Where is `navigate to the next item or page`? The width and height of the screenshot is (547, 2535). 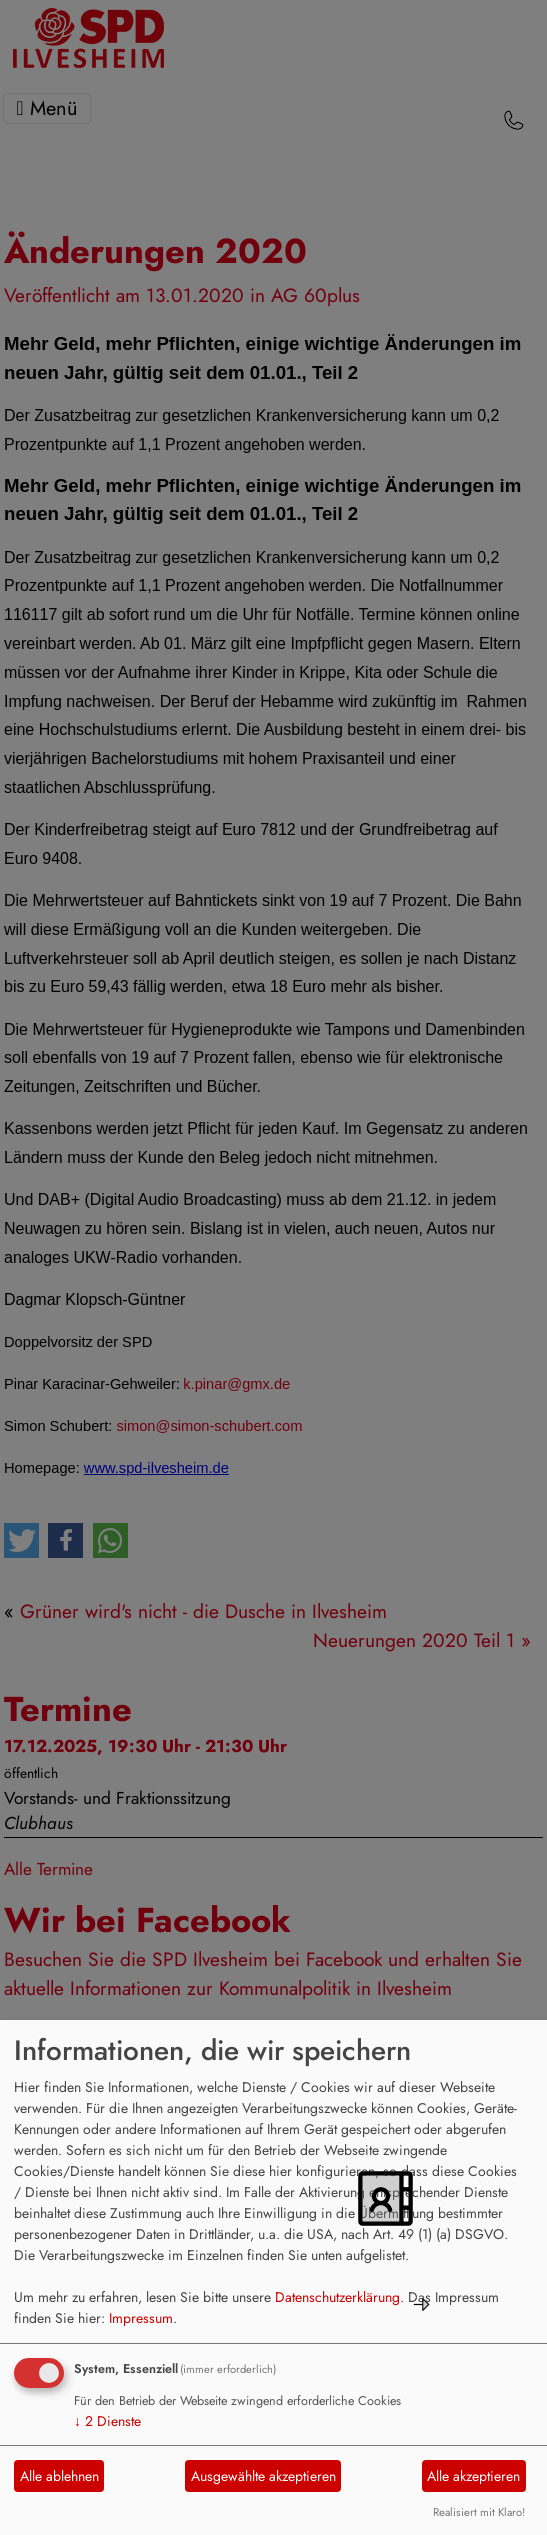
navigate to the next item or page is located at coordinates (421, 2304).